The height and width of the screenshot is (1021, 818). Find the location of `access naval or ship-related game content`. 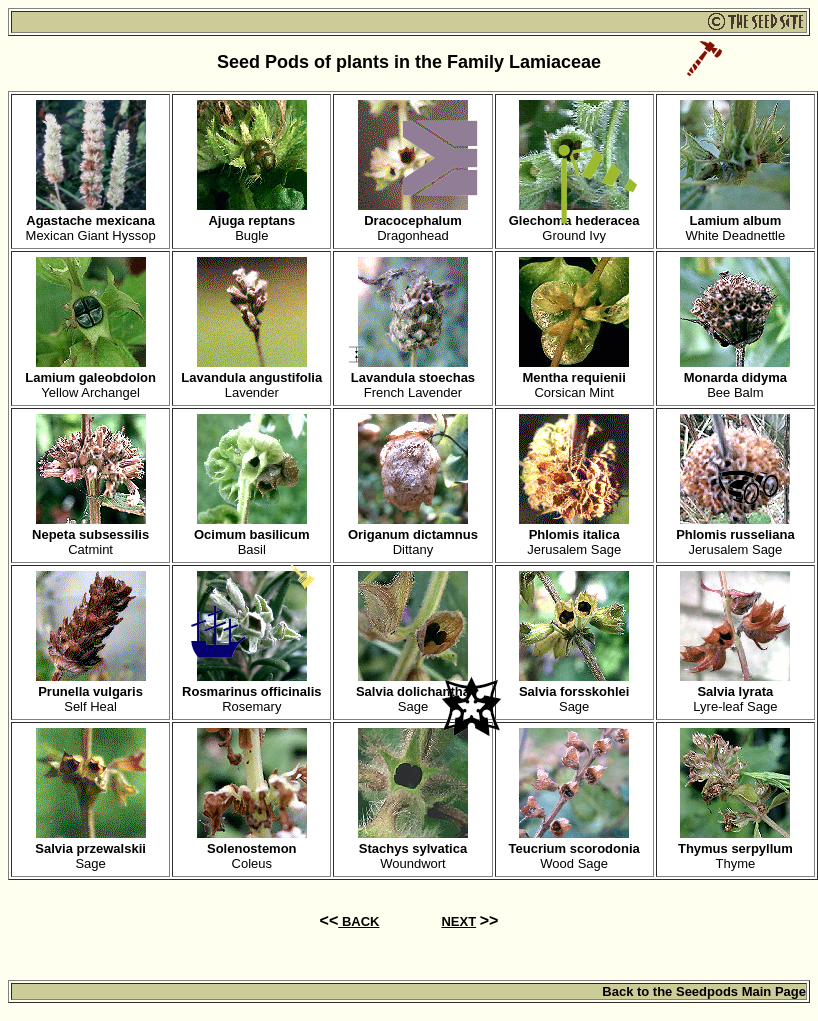

access naval or ship-related game content is located at coordinates (218, 633).